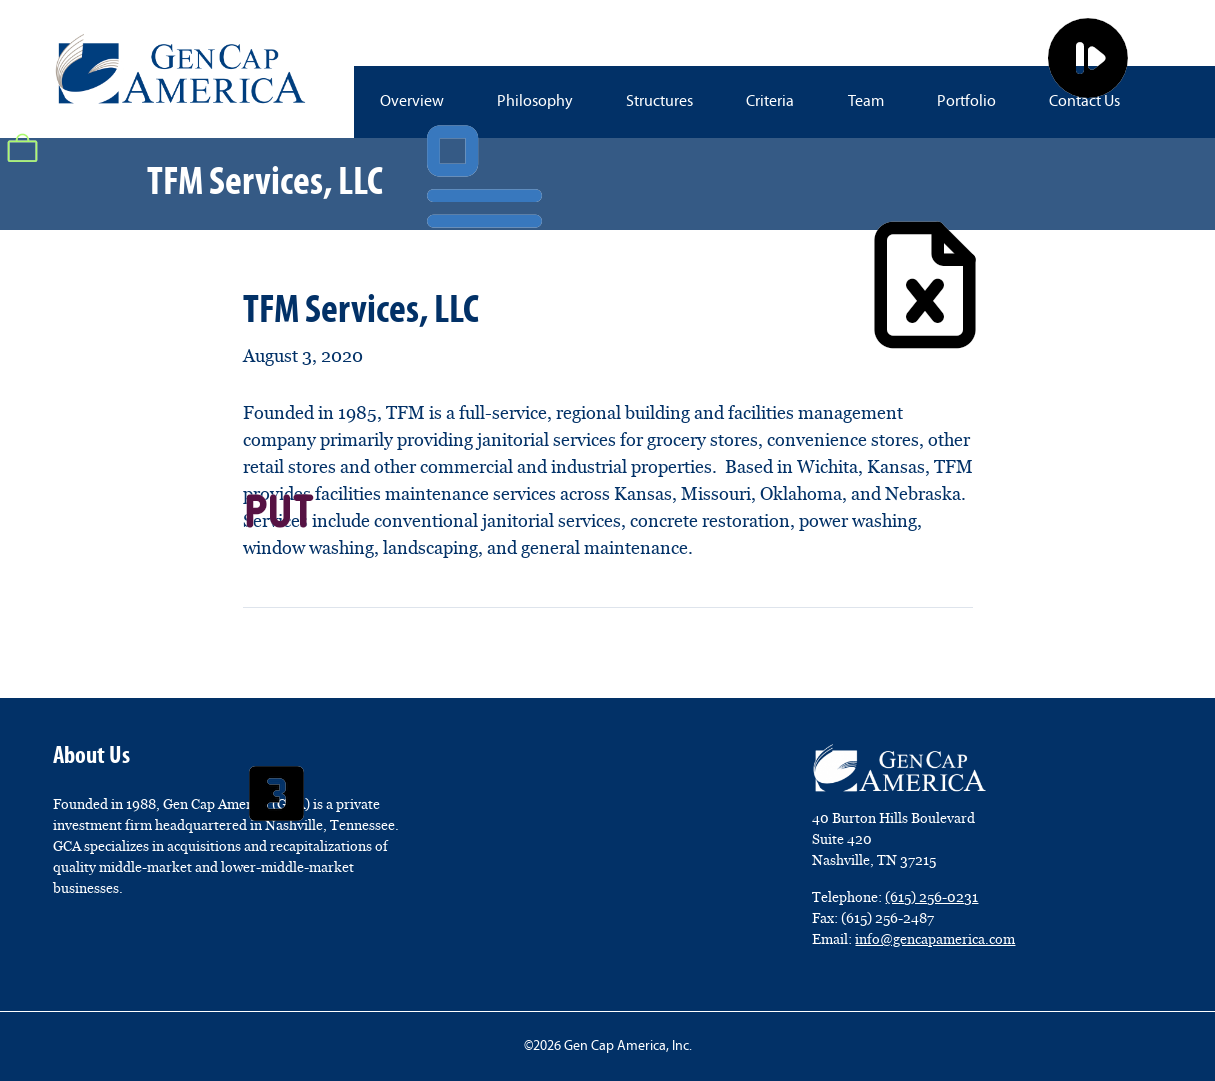 The width and height of the screenshot is (1215, 1081). Describe the element at coordinates (280, 511) in the screenshot. I see `indicates an HTTP PUT request method` at that location.